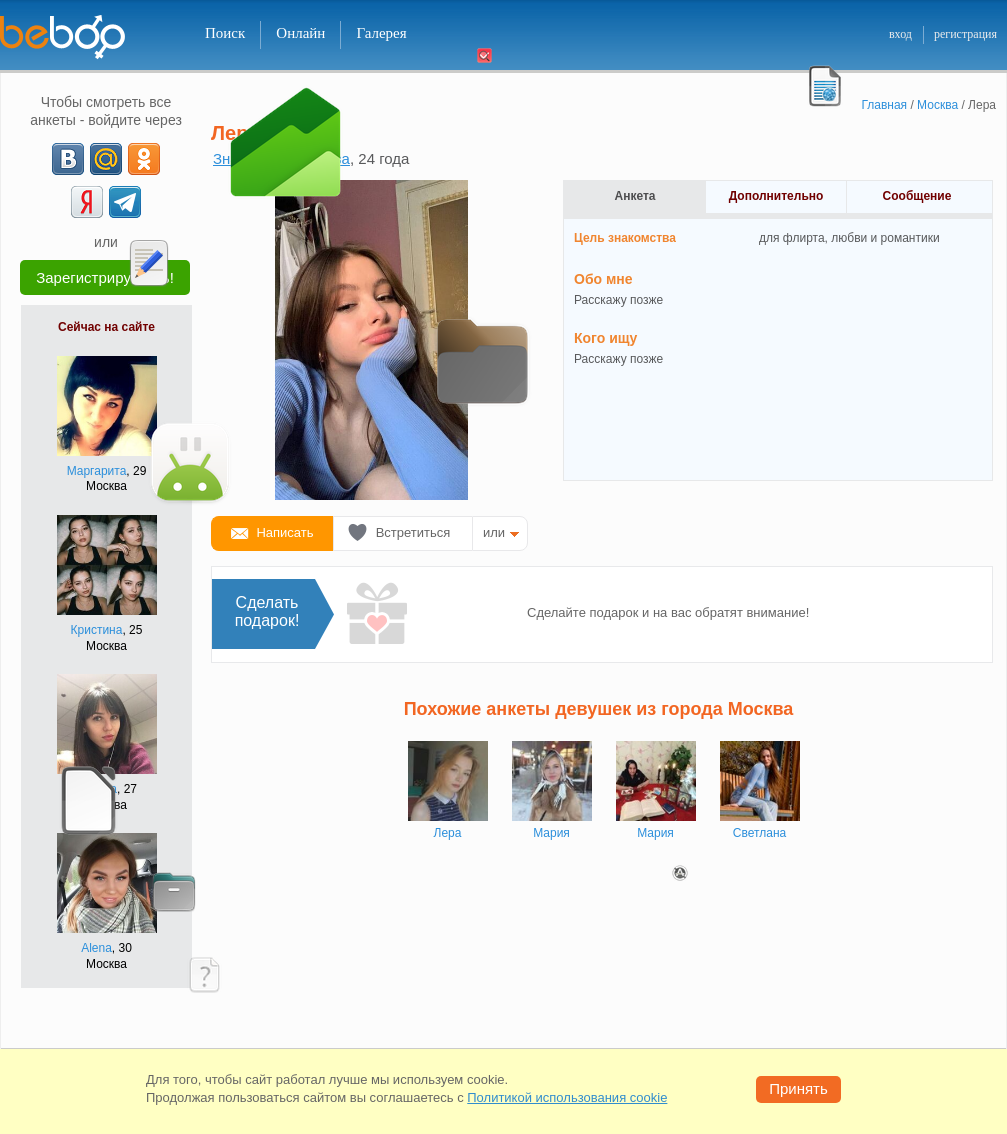 The image size is (1007, 1134). I want to click on indicates an unrecognized file type, so click(204, 974).